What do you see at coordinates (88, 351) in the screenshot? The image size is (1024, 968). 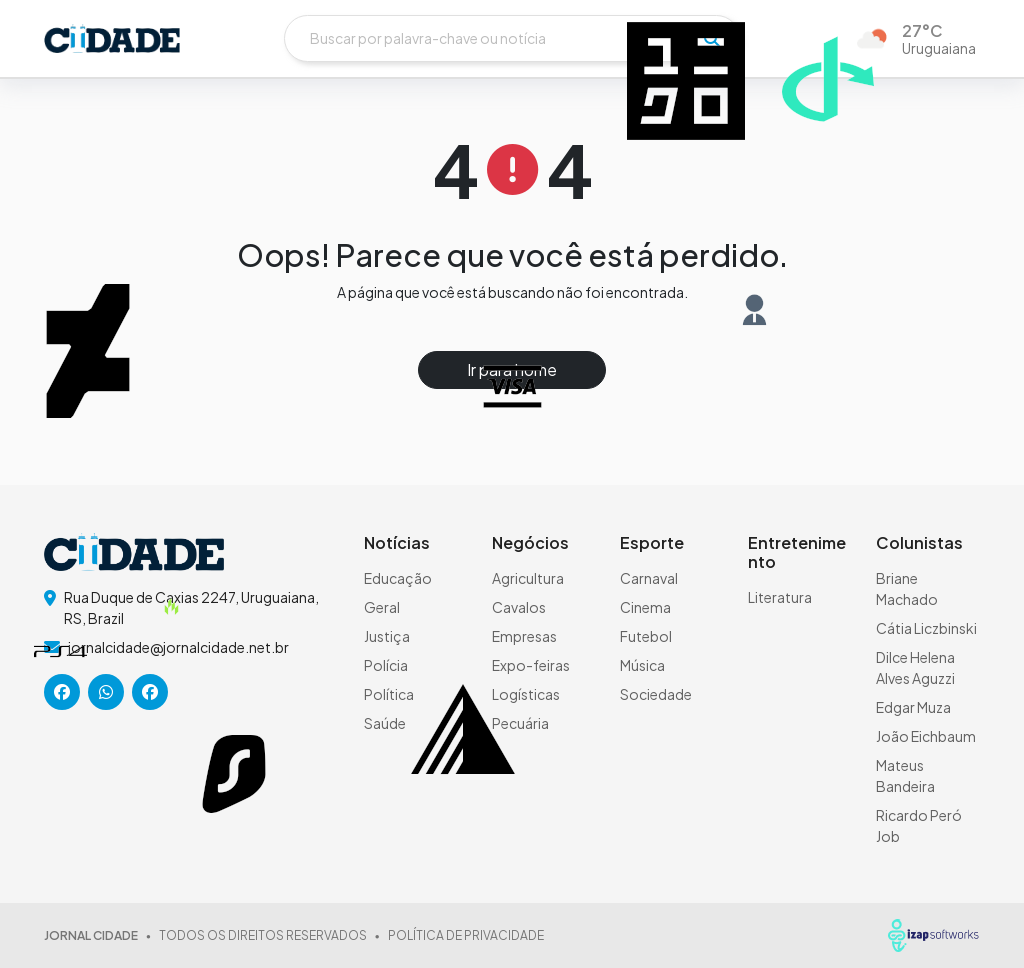 I see `open DeviantArt app or website` at bounding box center [88, 351].